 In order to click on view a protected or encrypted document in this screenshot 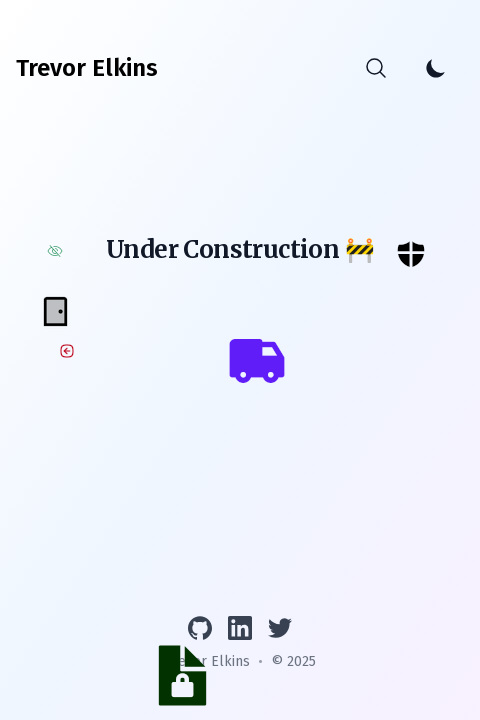, I will do `click(182, 675)`.